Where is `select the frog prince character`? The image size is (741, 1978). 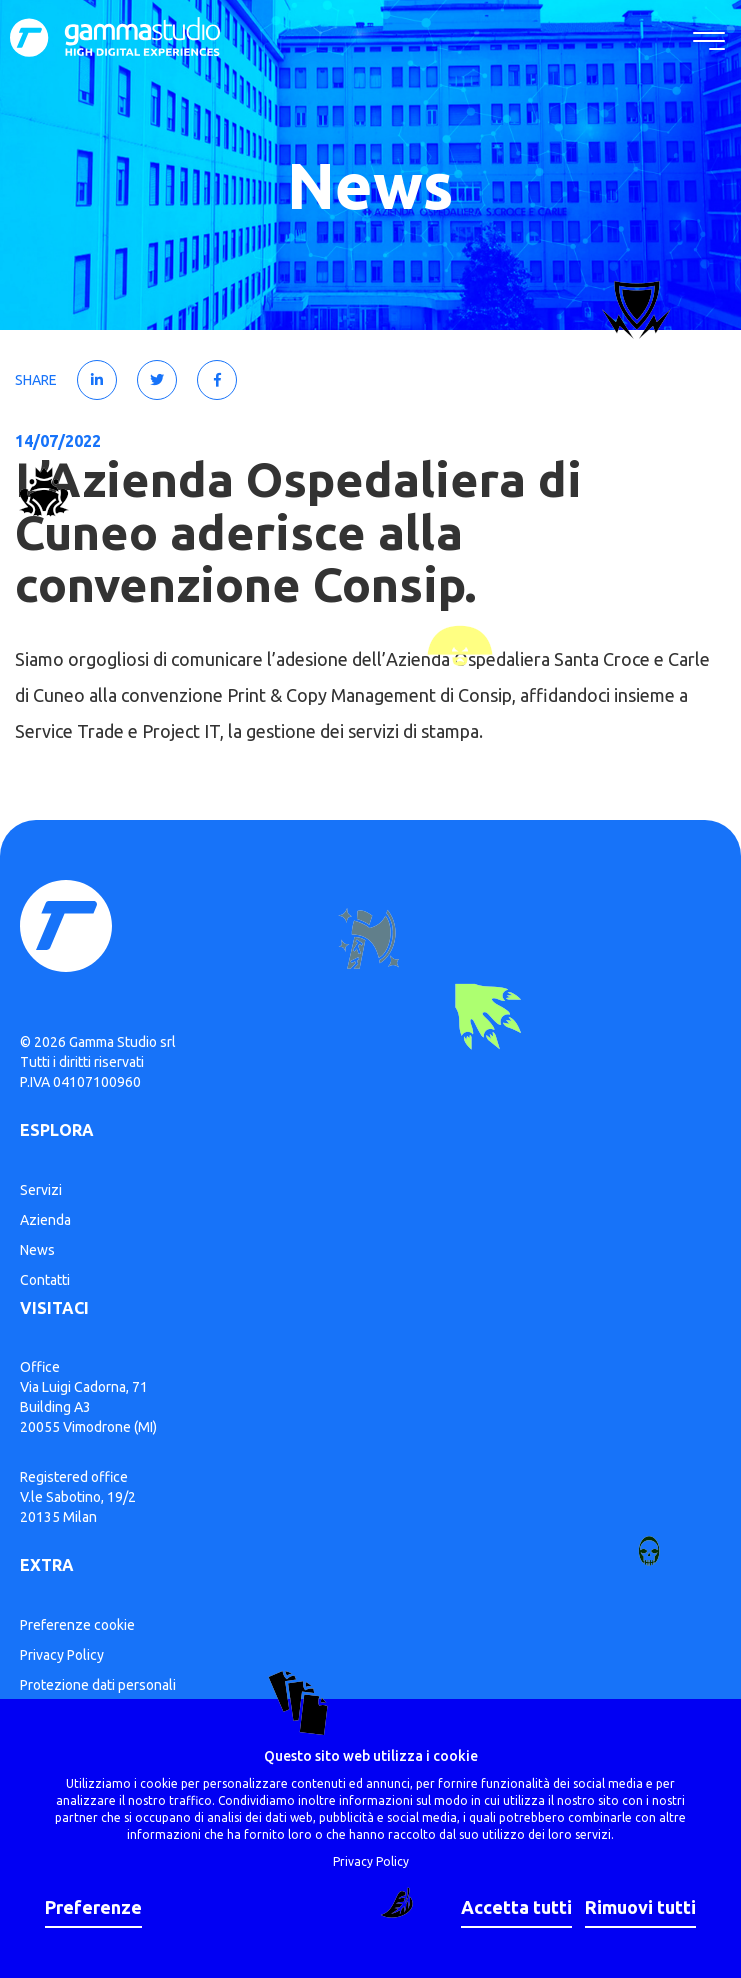
select the frog prince character is located at coordinates (44, 492).